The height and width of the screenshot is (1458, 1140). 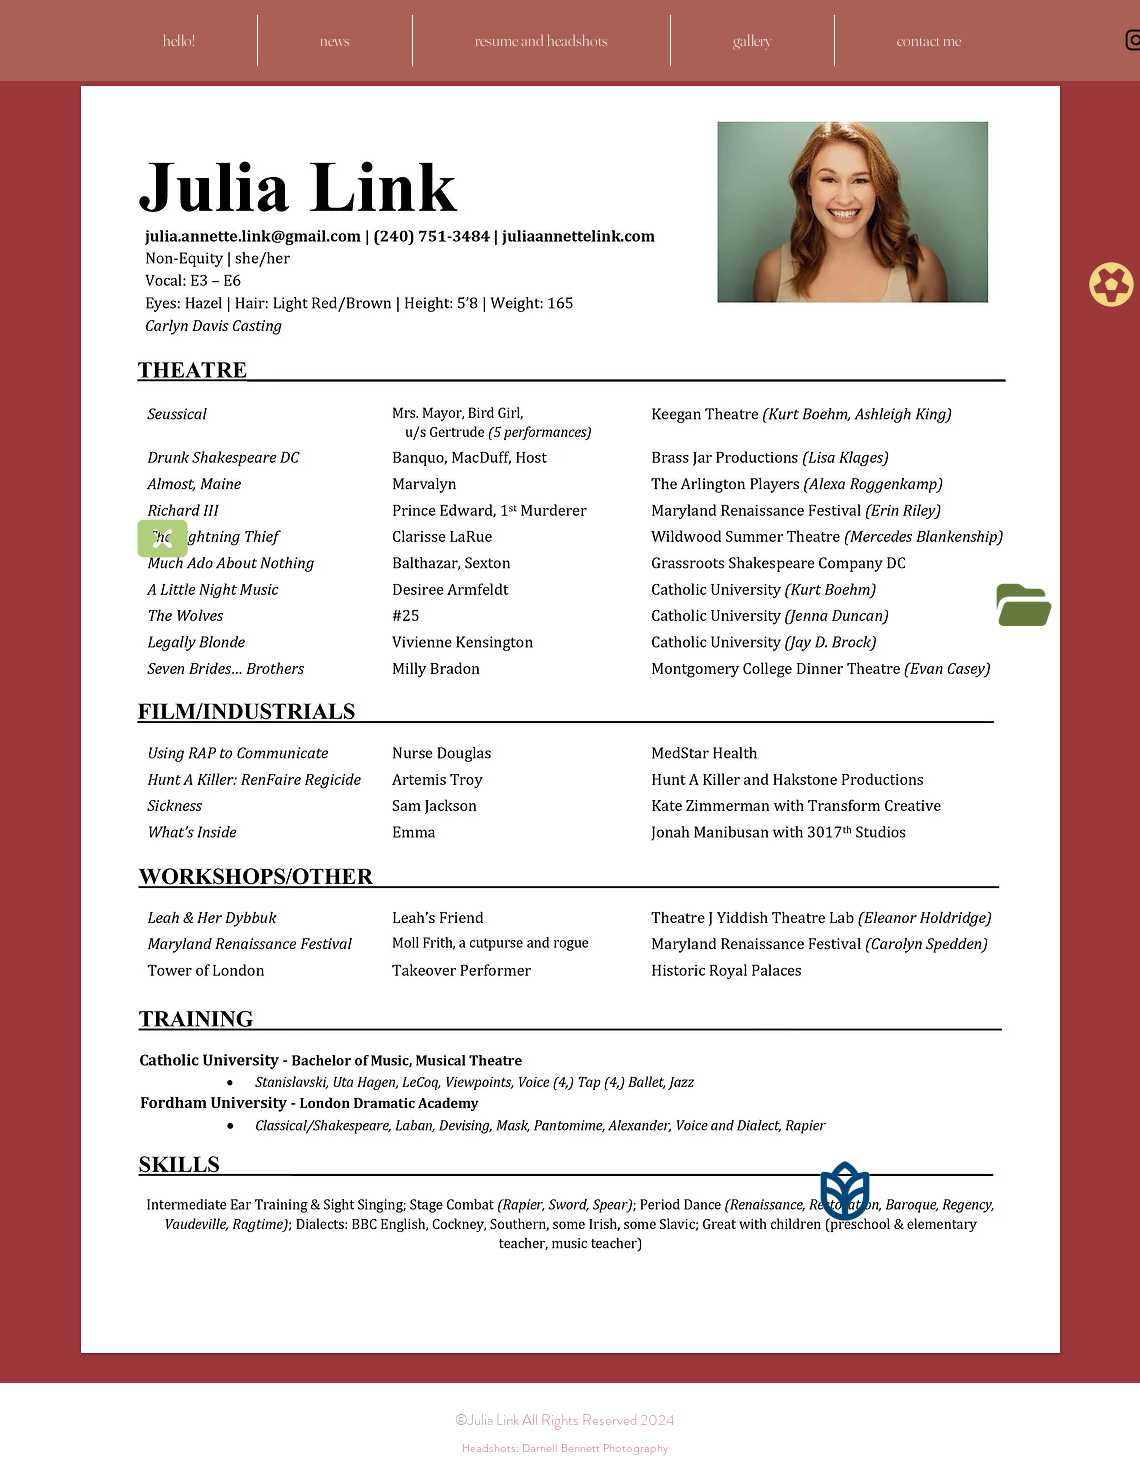 I want to click on close the current window, so click(x=162, y=538).